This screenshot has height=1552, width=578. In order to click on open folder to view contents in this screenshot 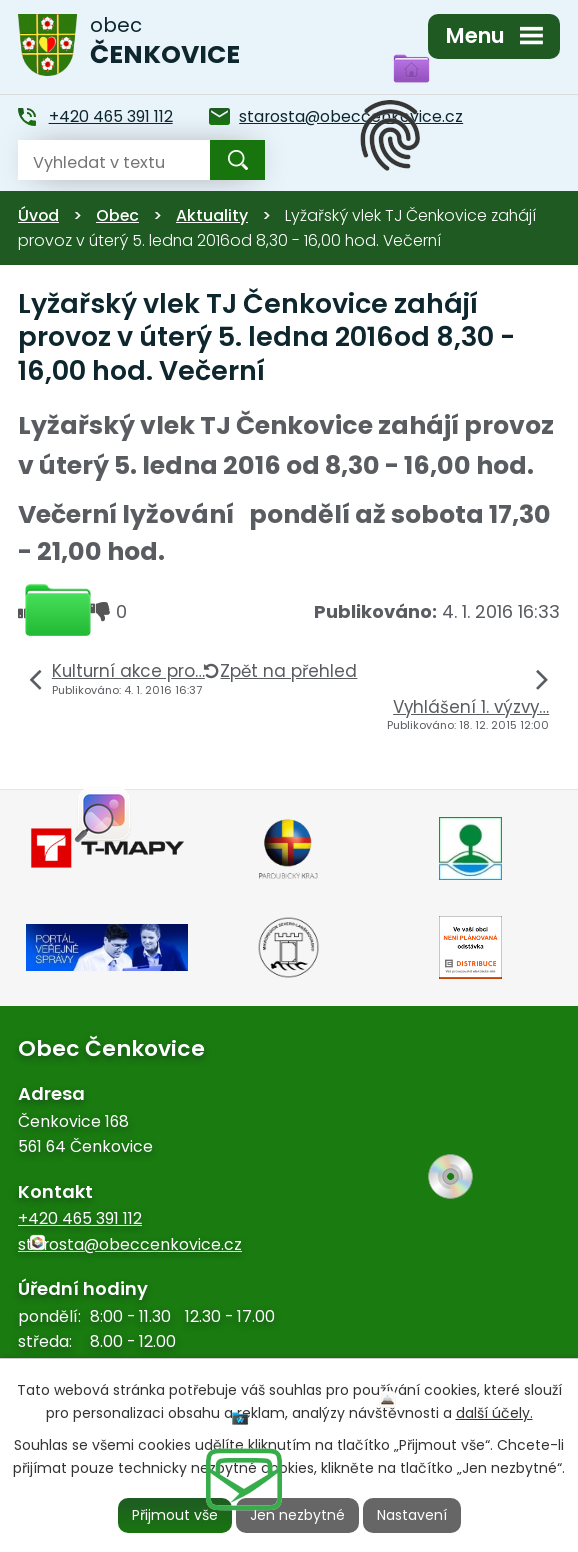, I will do `click(58, 610)`.